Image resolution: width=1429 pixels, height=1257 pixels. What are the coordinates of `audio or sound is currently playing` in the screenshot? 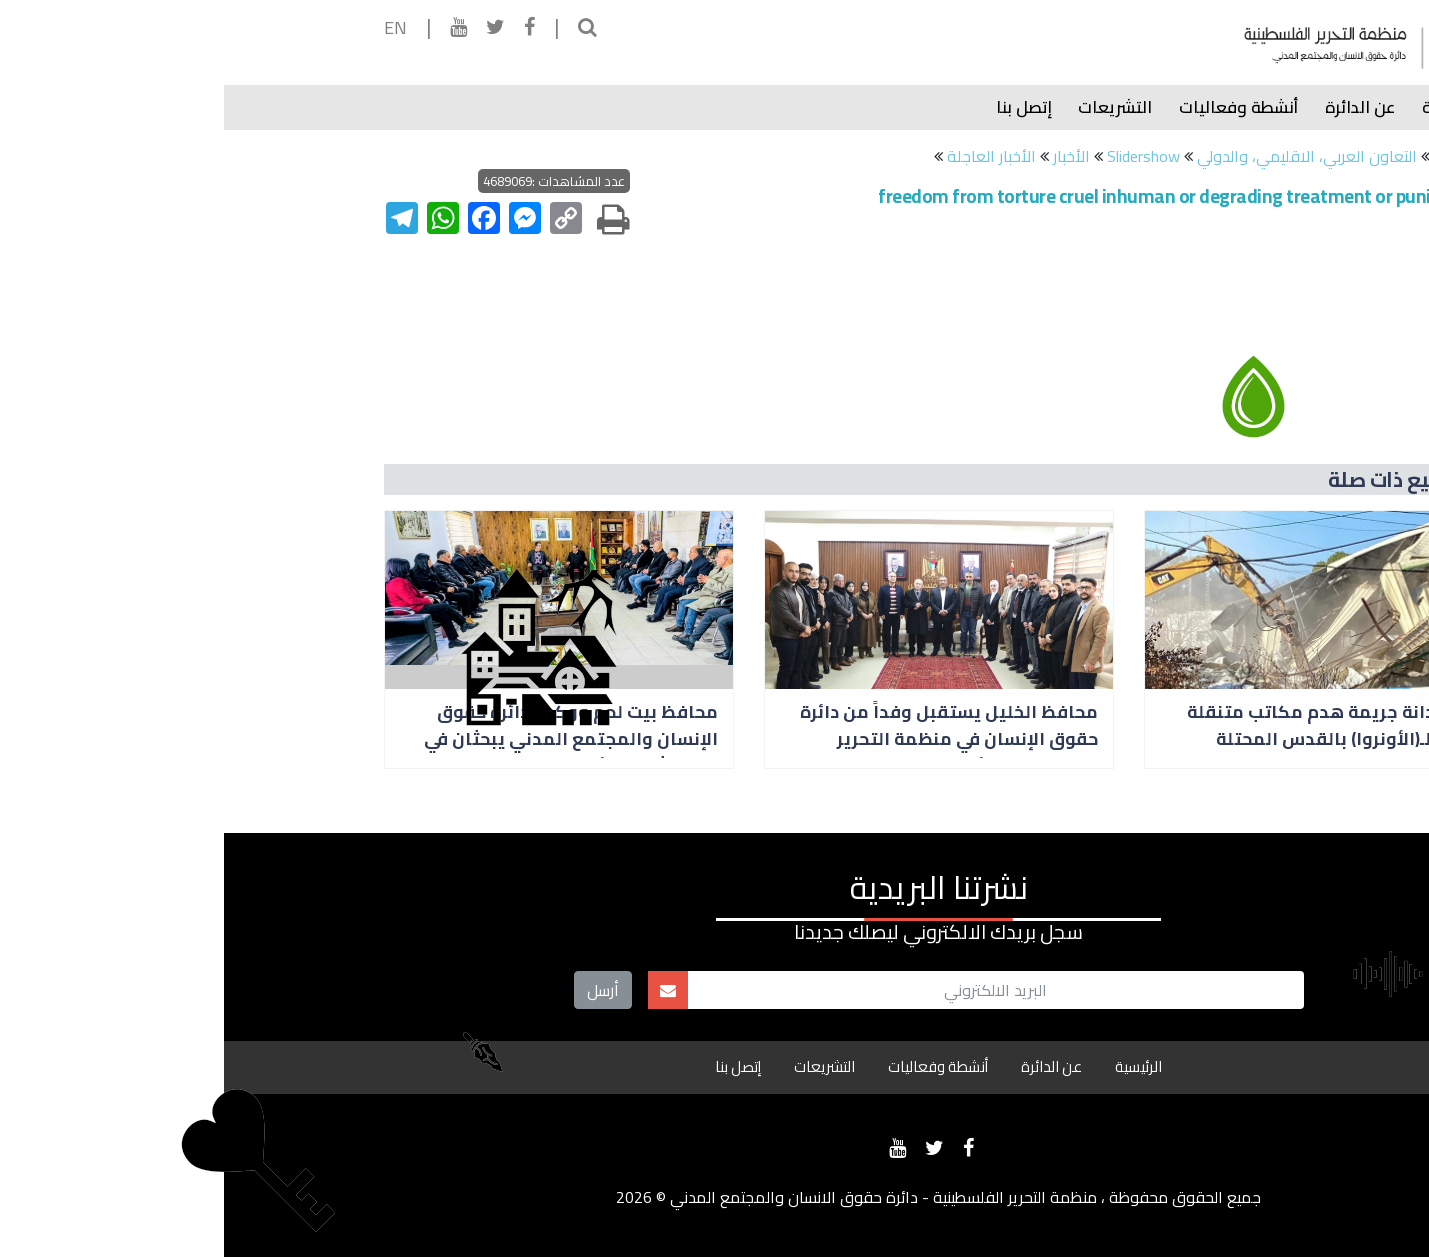 It's located at (1388, 974).